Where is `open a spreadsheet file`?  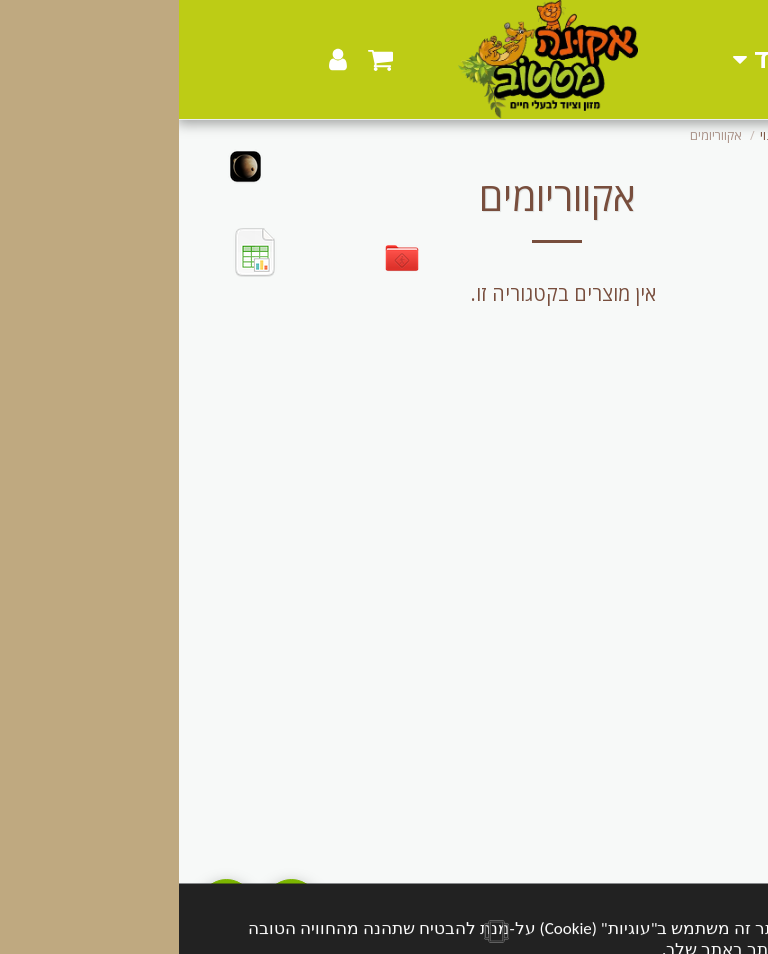
open a spreadsheet file is located at coordinates (255, 252).